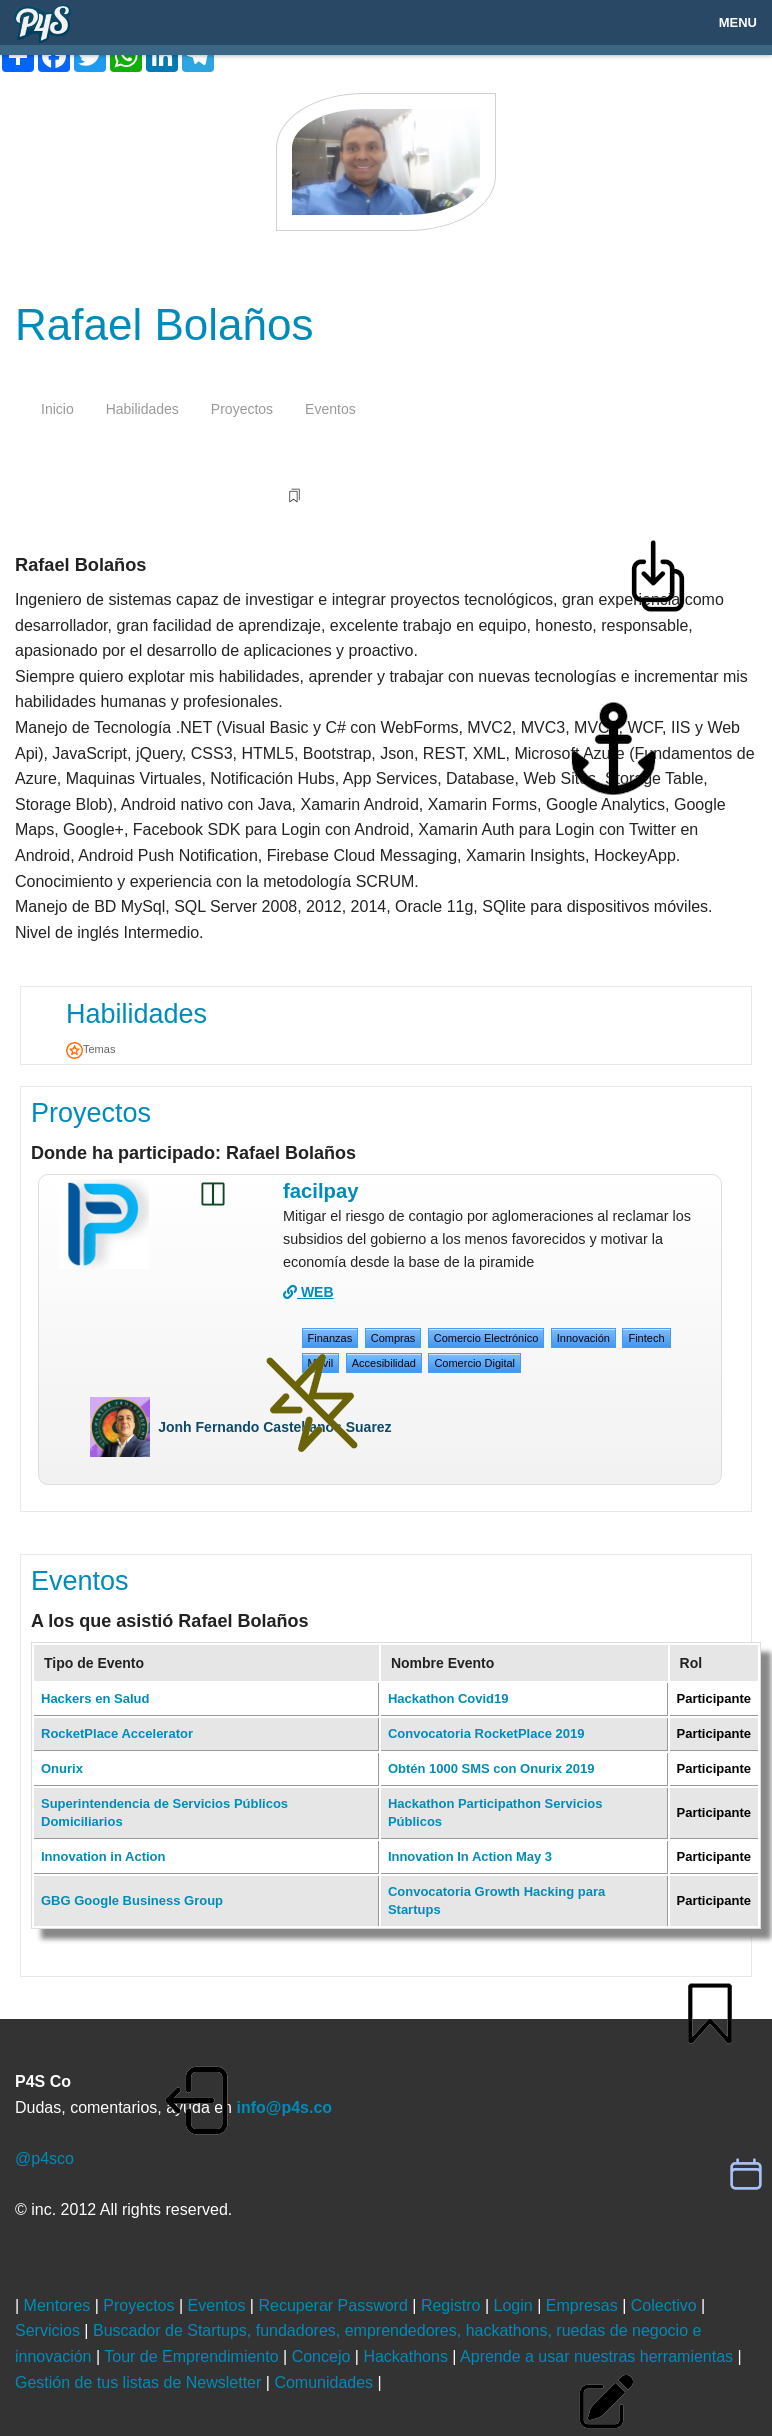 The image size is (772, 2436). Describe the element at coordinates (613, 748) in the screenshot. I see `anchor a position or element in place` at that location.